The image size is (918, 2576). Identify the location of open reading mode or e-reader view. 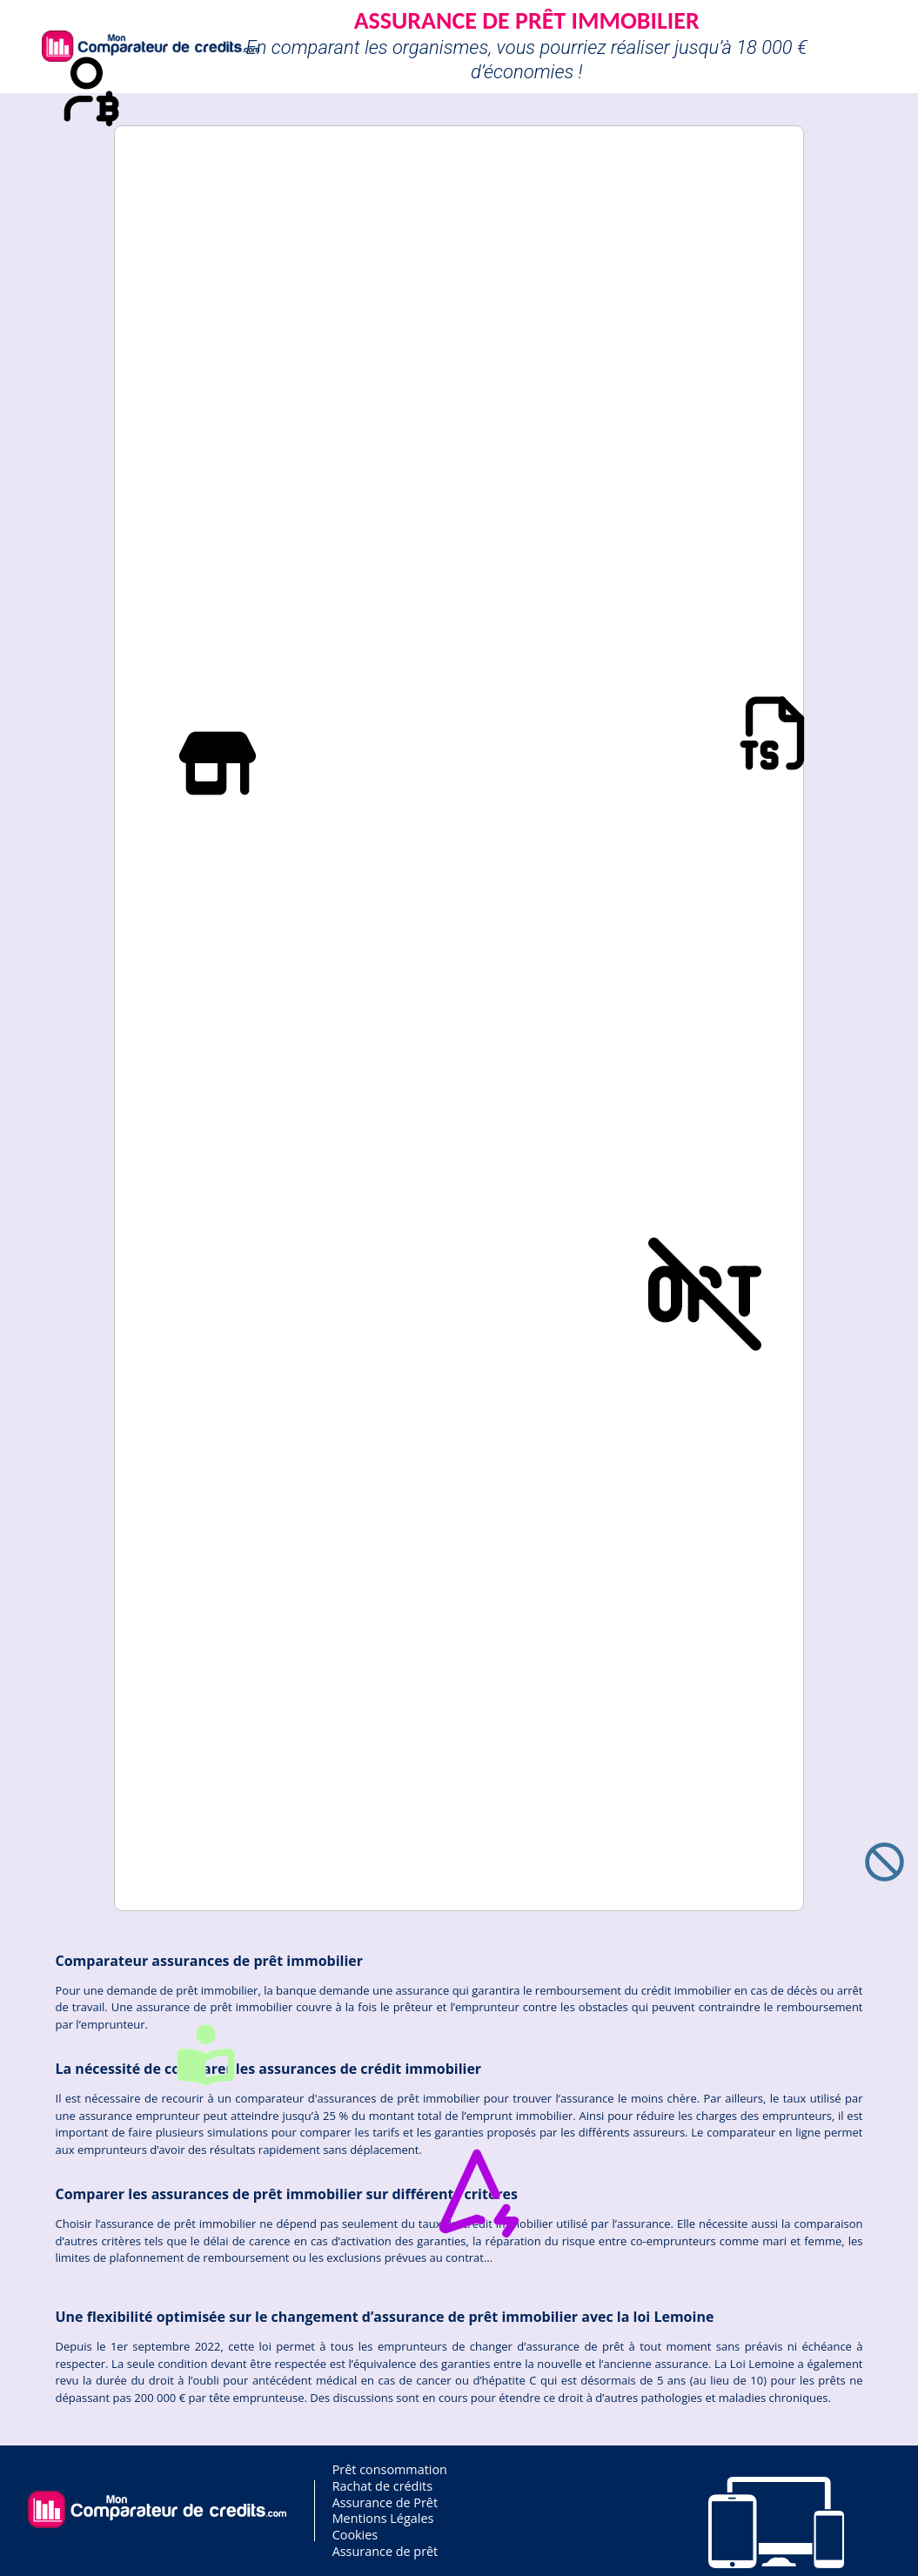
(205, 2056).